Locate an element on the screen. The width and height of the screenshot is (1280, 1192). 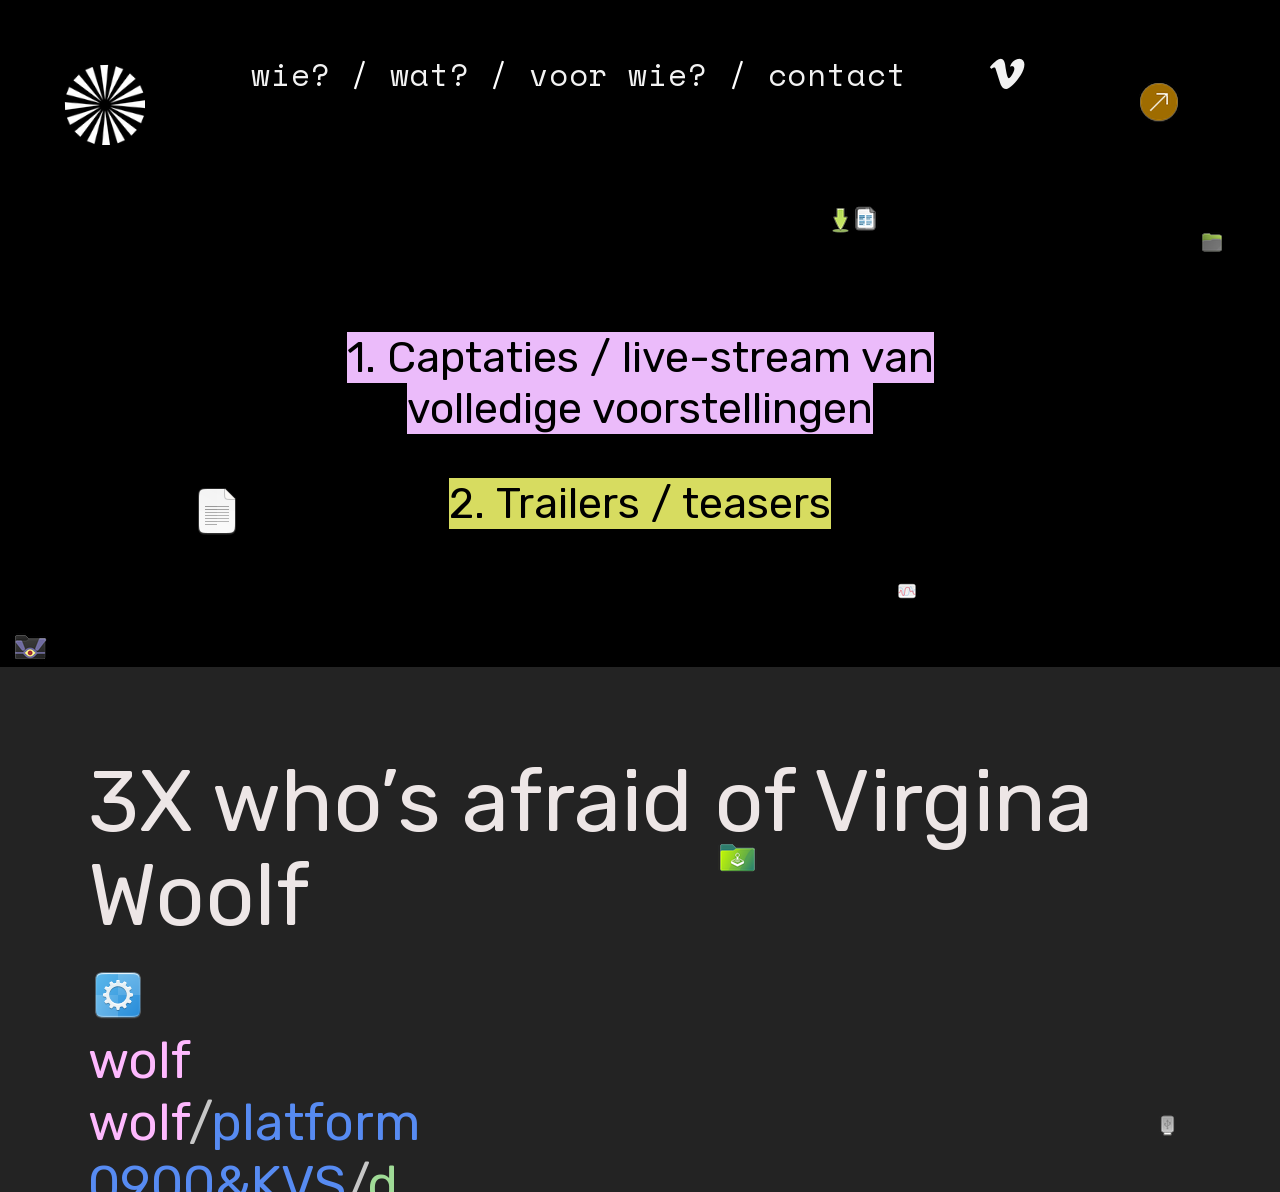
indicates a valid drop target for dragging files is located at coordinates (1212, 242).